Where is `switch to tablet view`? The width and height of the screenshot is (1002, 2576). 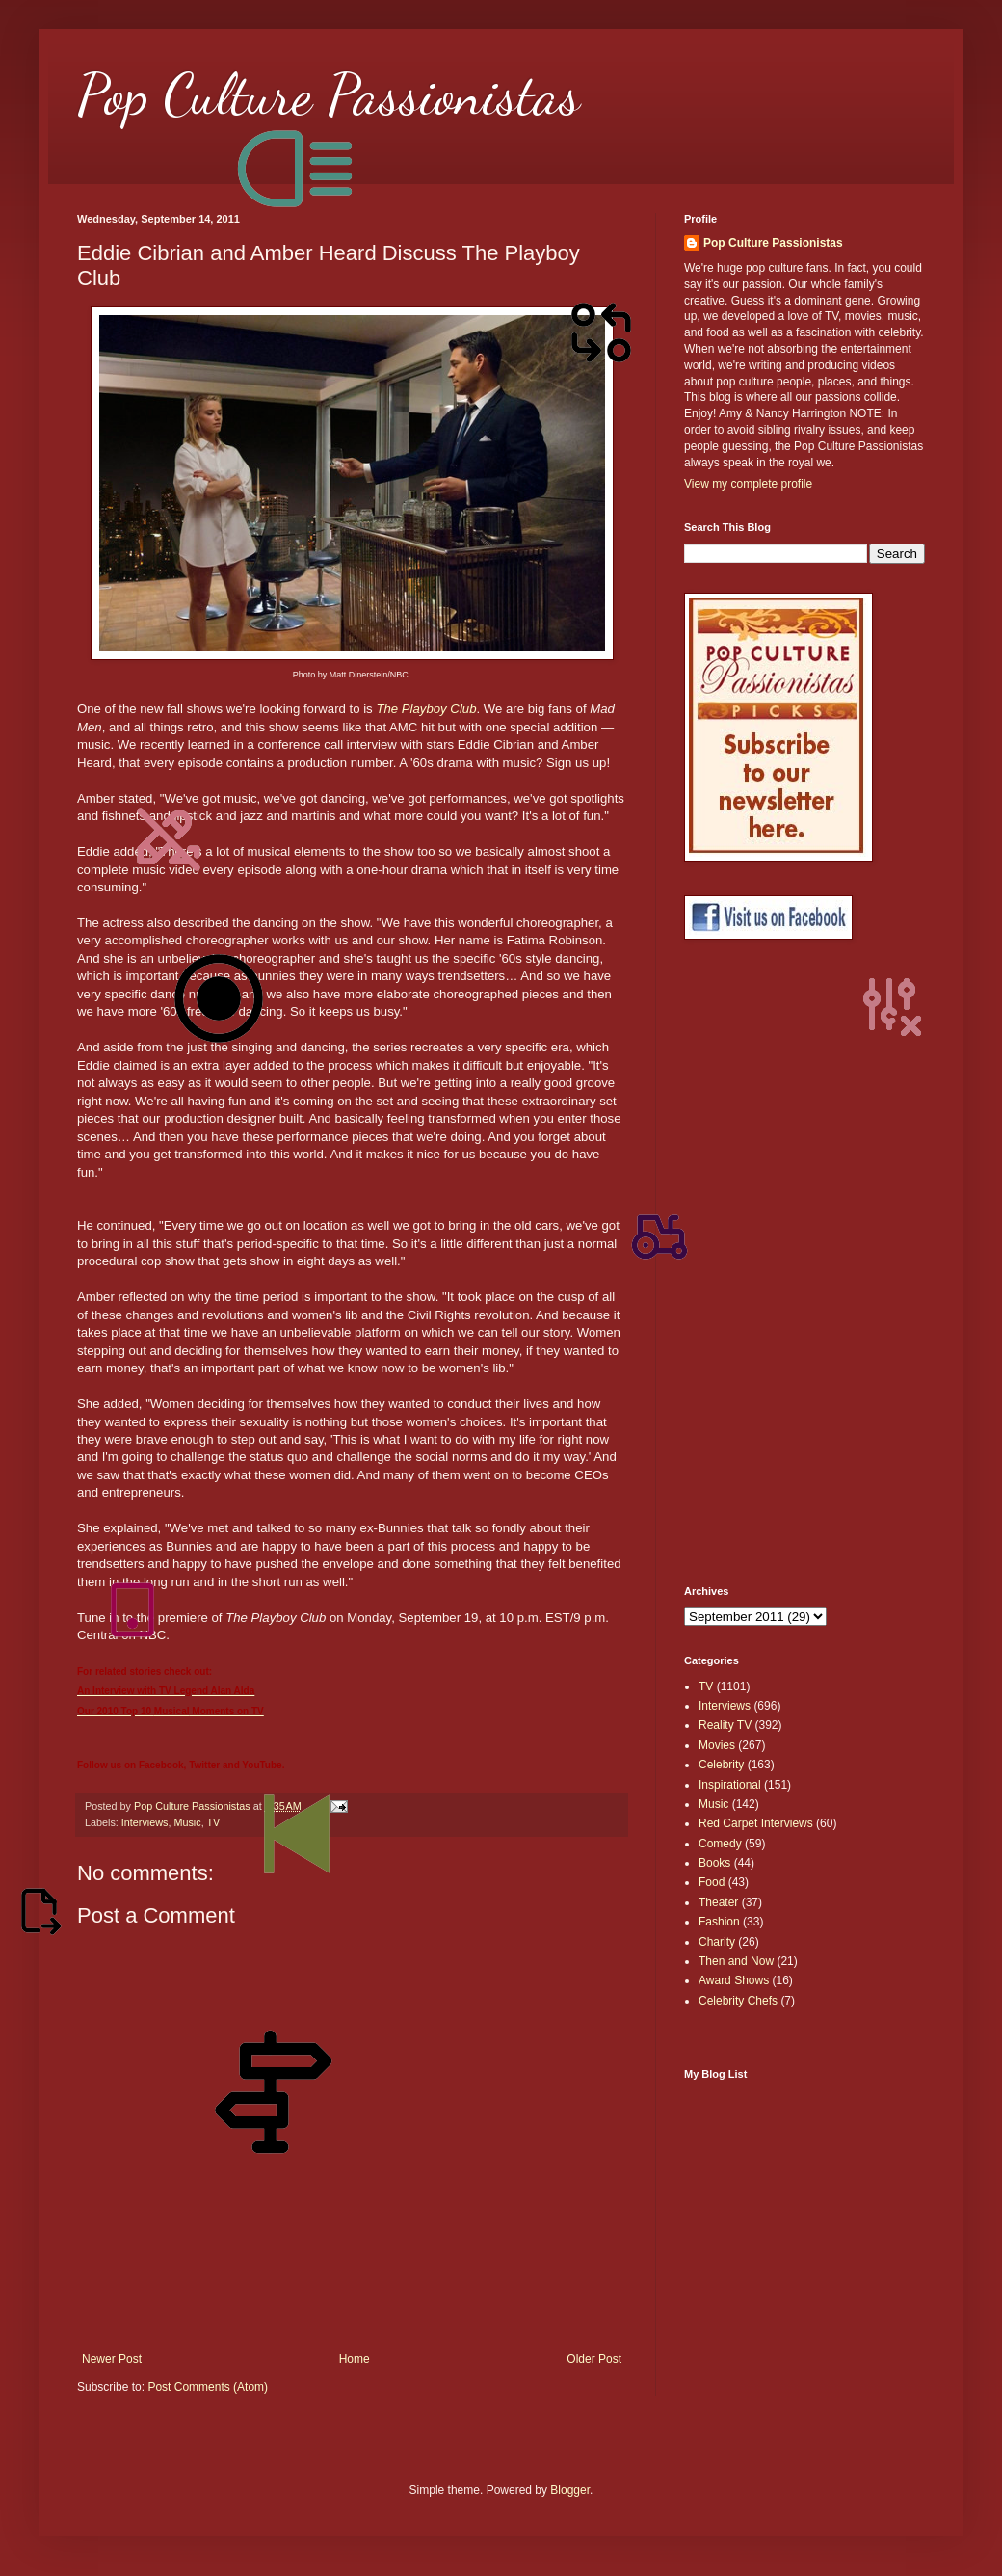
switch to tablet view is located at coordinates (132, 1609).